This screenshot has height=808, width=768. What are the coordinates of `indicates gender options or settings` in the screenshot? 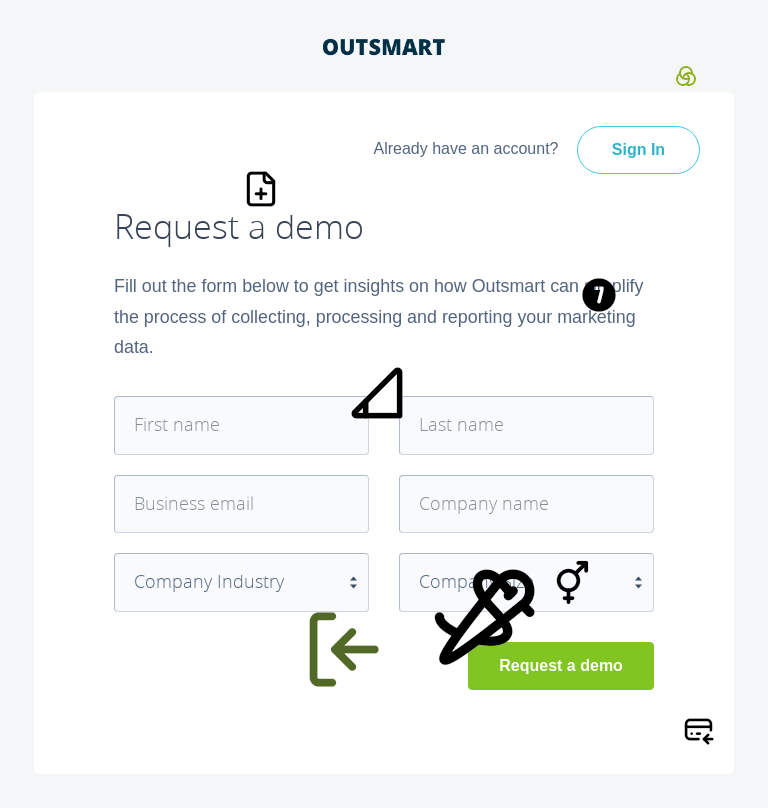 It's located at (568, 582).